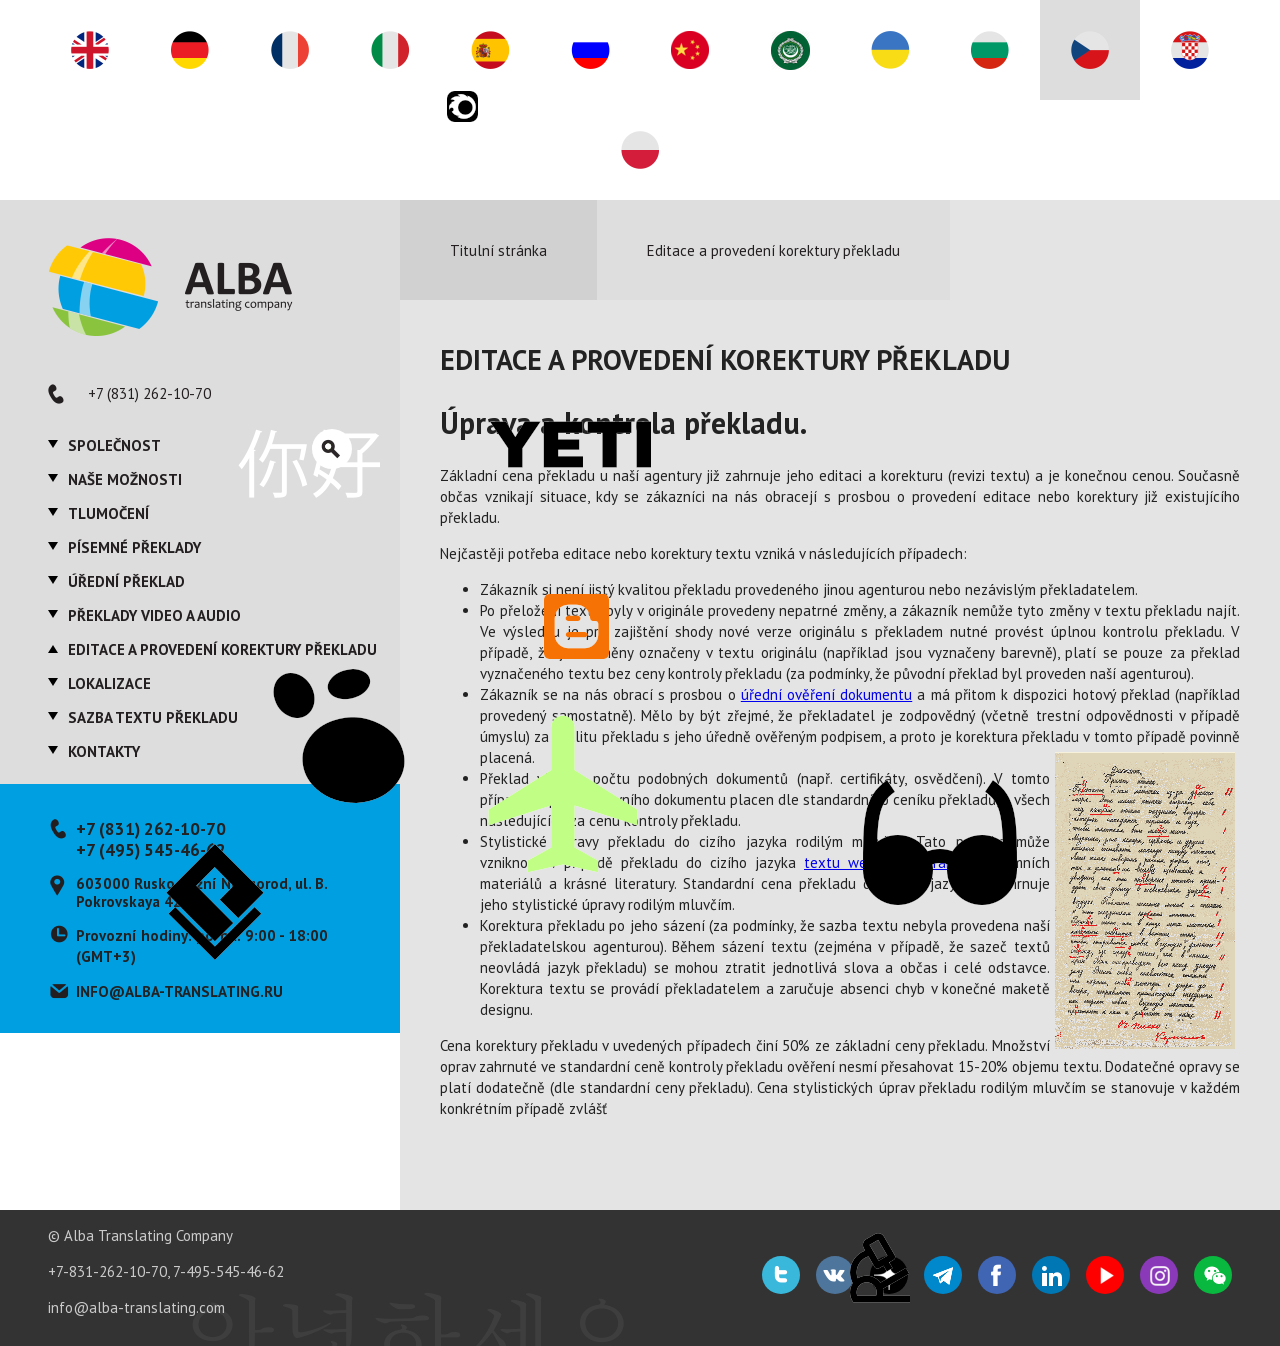  Describe the element at coordinates (339, 736) in the screenshot. I see `open Logseq knowledge management app` at that location.